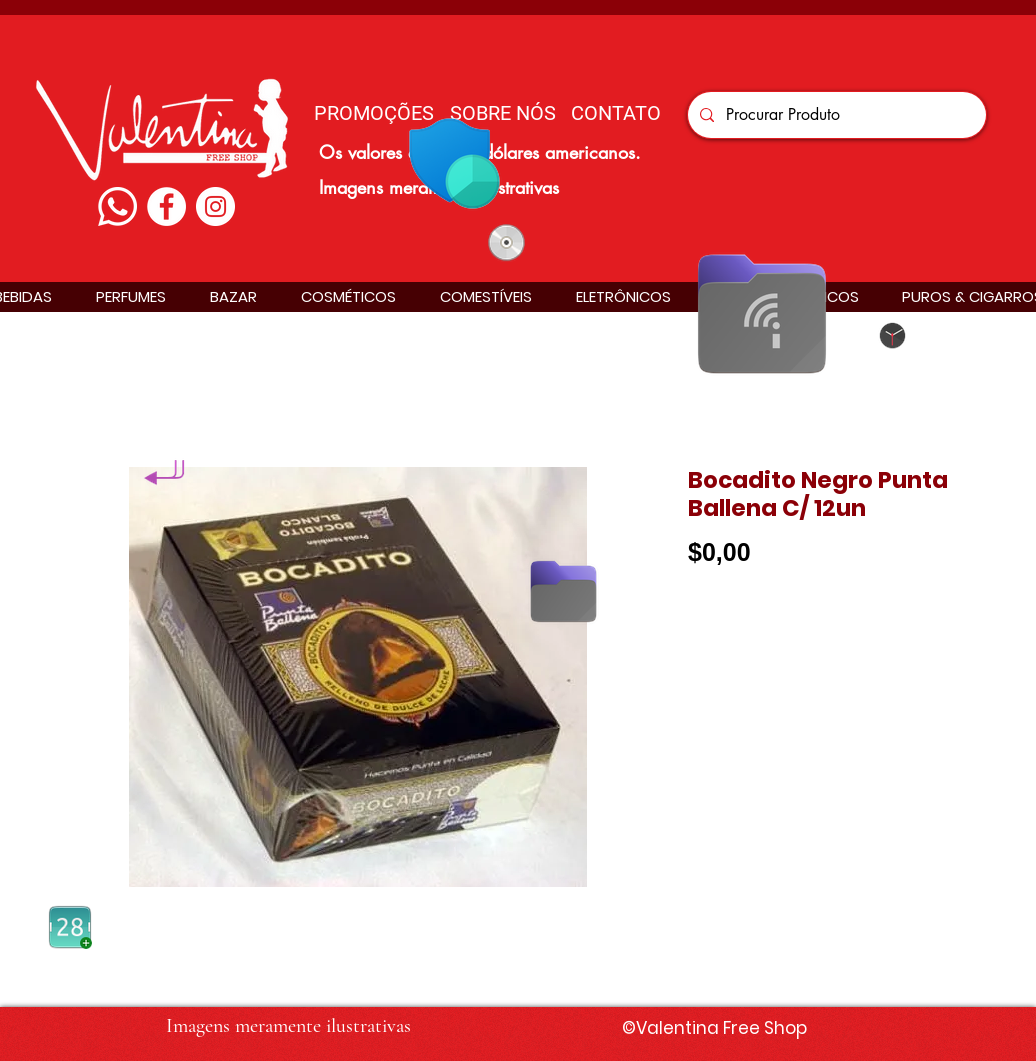 This screenshot has height=1061, width=1036. I want to click on create a new calendar appointment, so click(70, 927).